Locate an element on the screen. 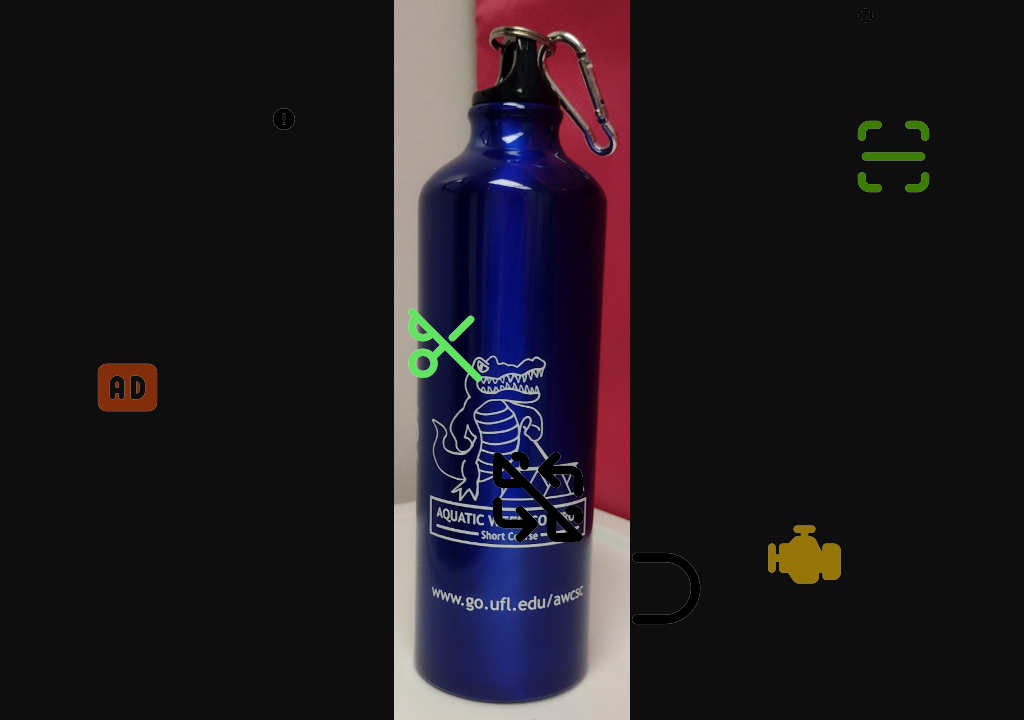  indicates a proper superset relationship in mathematical notation is located at coordinates (661, 588).